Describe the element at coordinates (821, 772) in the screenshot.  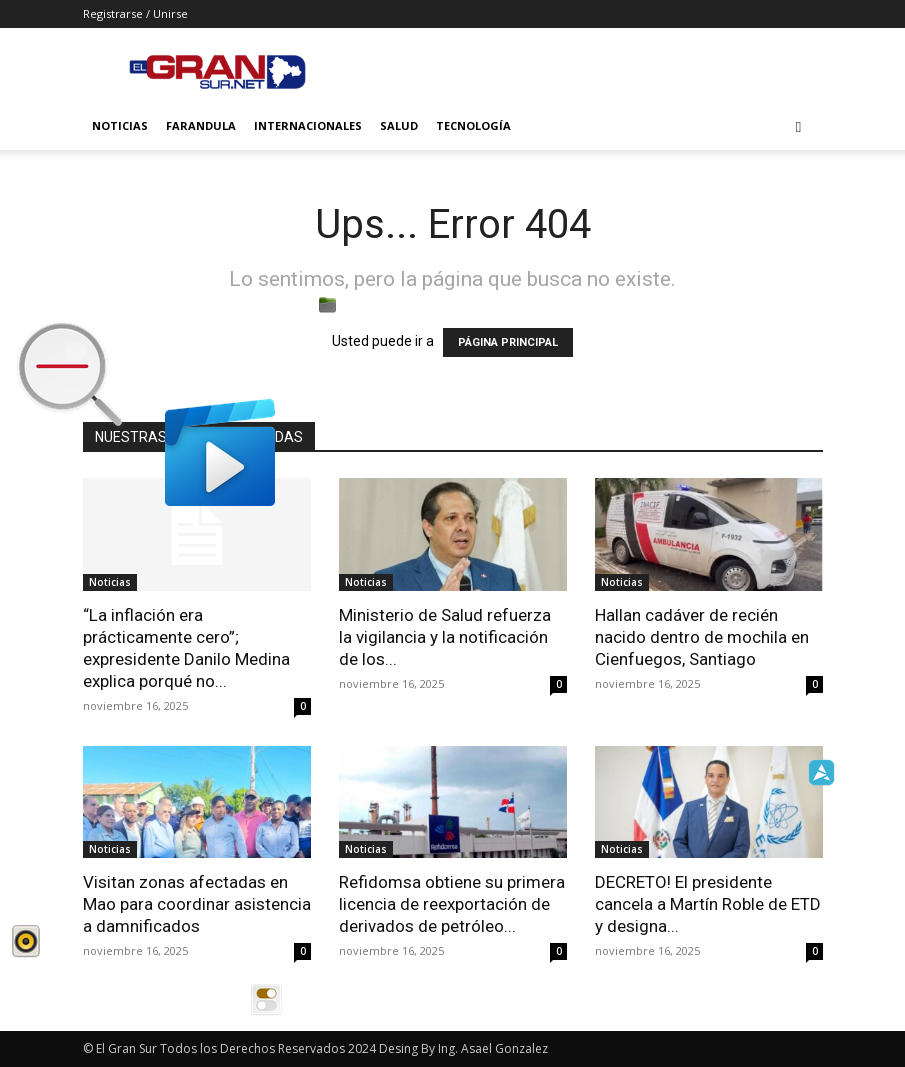
I see `launch the artix linux application` at that location.